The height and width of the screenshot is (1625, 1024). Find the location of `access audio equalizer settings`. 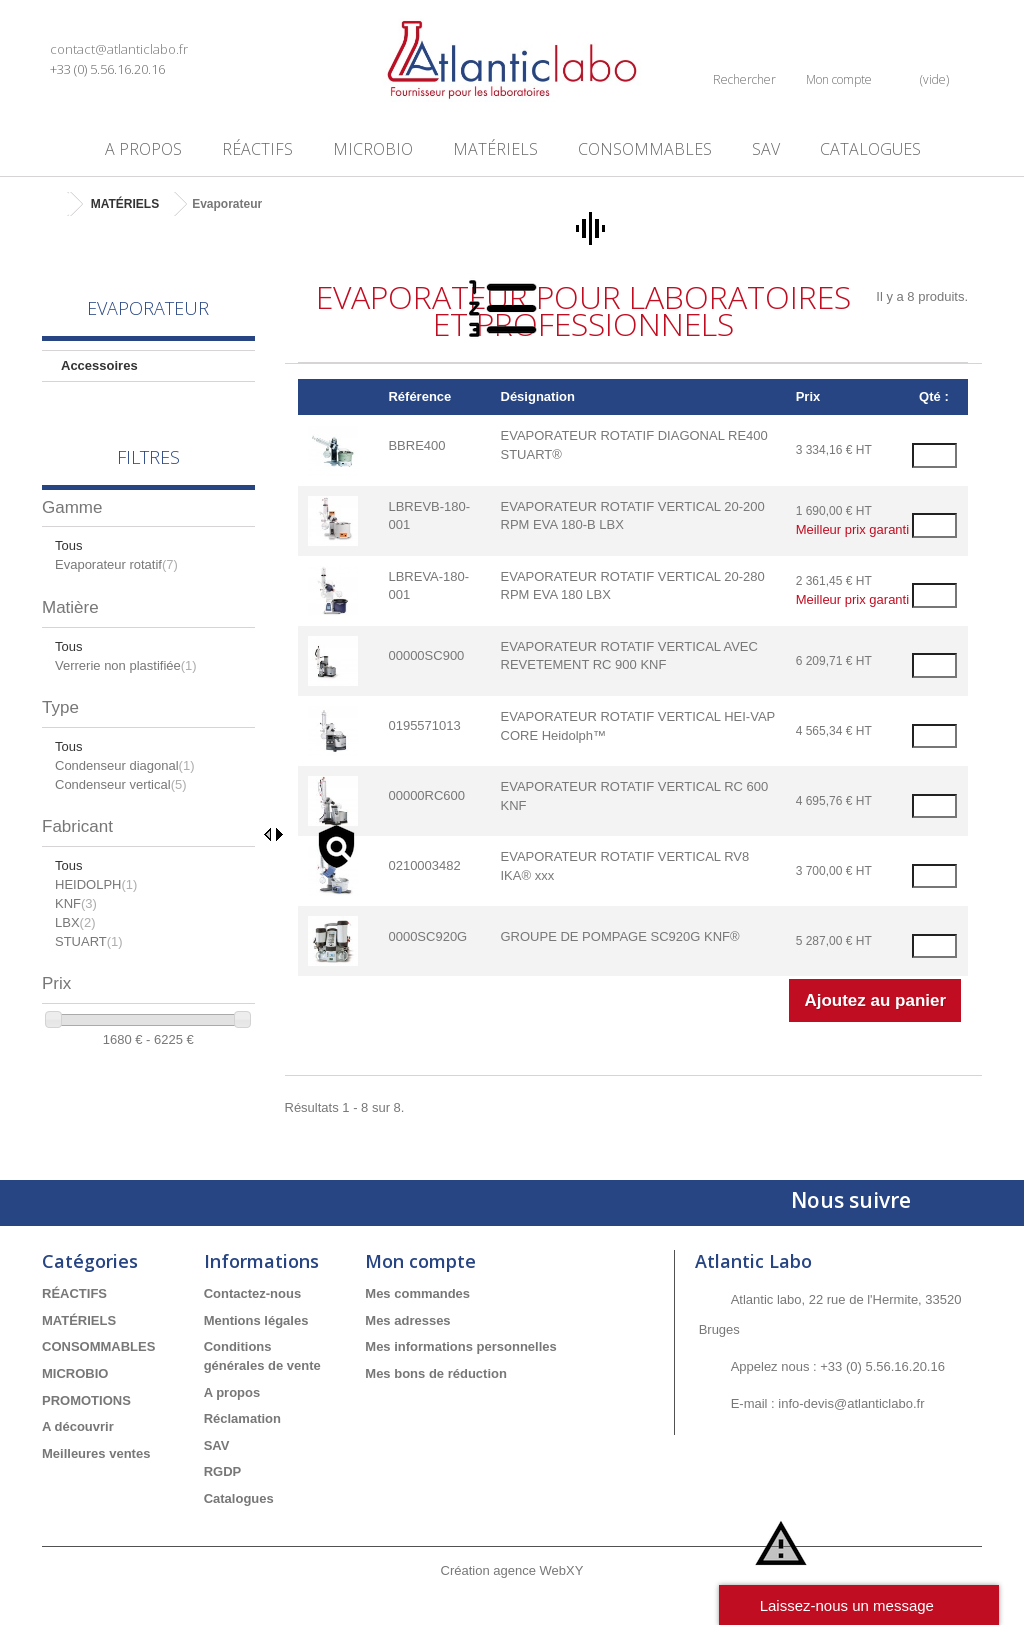

access audio equalizer settings is located at coordinates (590, 228).